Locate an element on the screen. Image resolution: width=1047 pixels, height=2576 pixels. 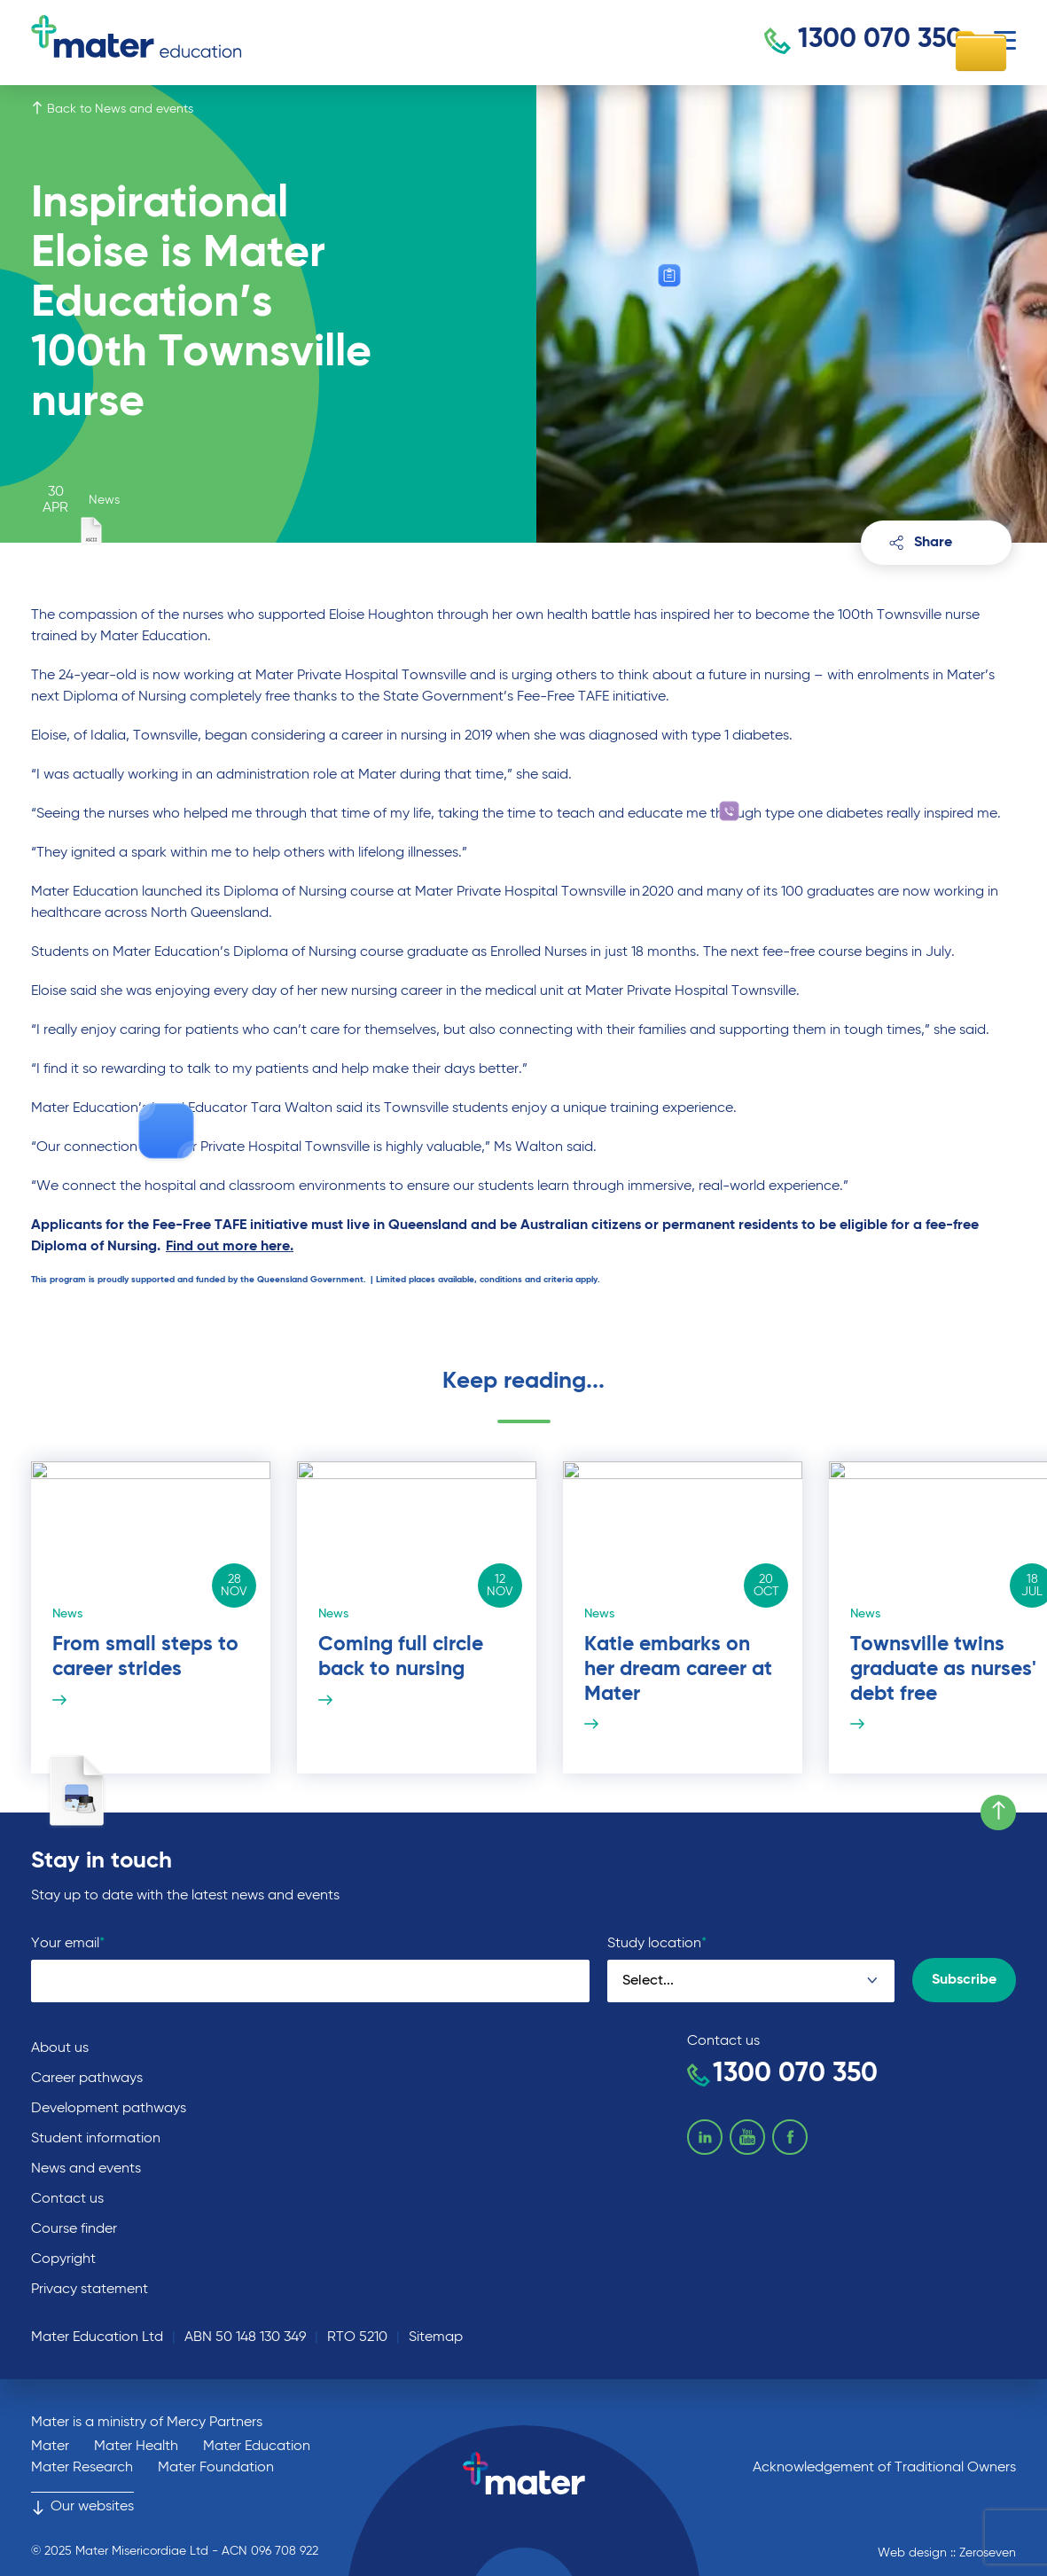
a generic image file is located at coordinates (76, 1791).